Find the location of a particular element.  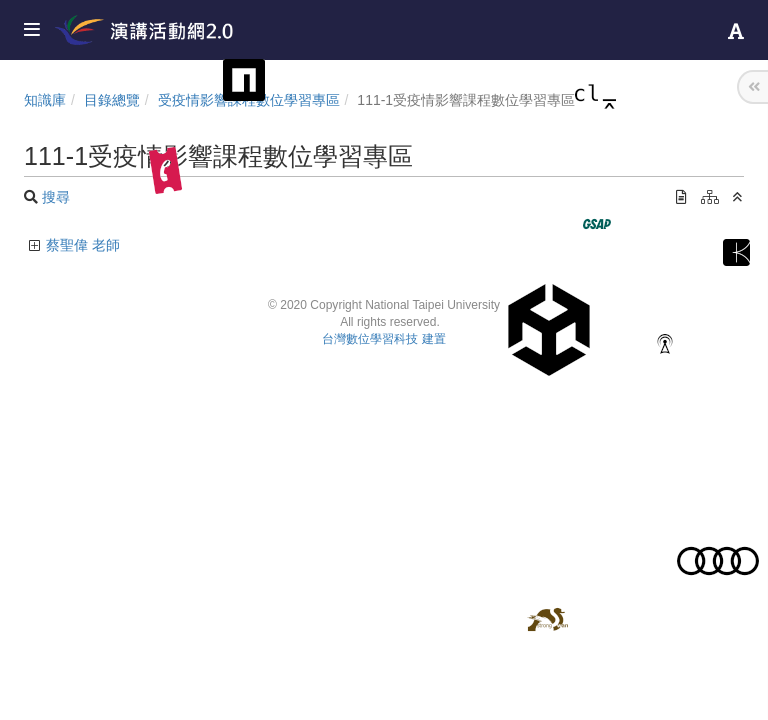

strongSwan VPN client application is located at coordinates (547, 619).